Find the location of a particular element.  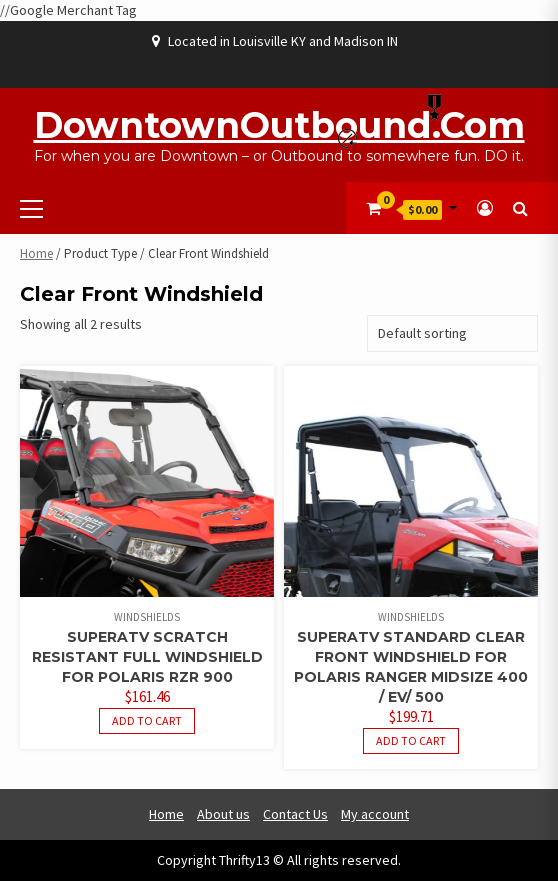

indicates a tracked issue was closed as not planned is located at coordinates (347, 138).